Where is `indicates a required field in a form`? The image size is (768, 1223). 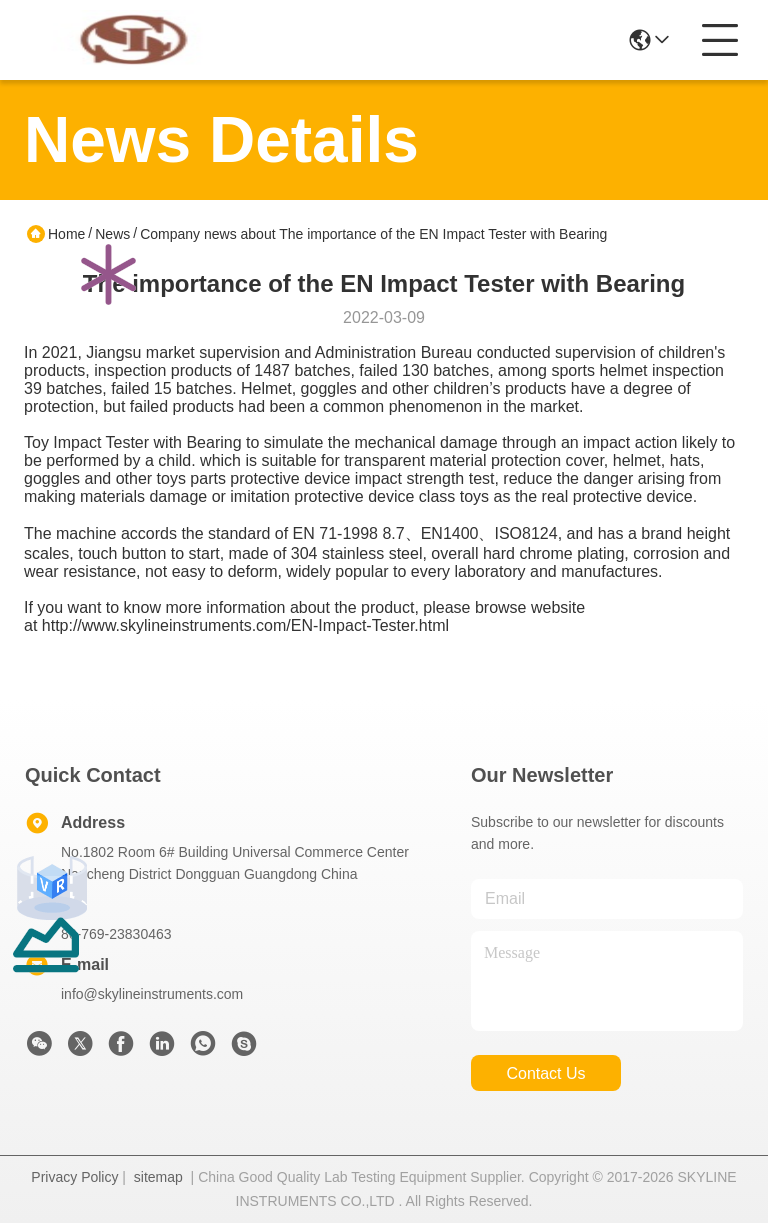
indicates a required field in a form is located at coordinates (108, 274).